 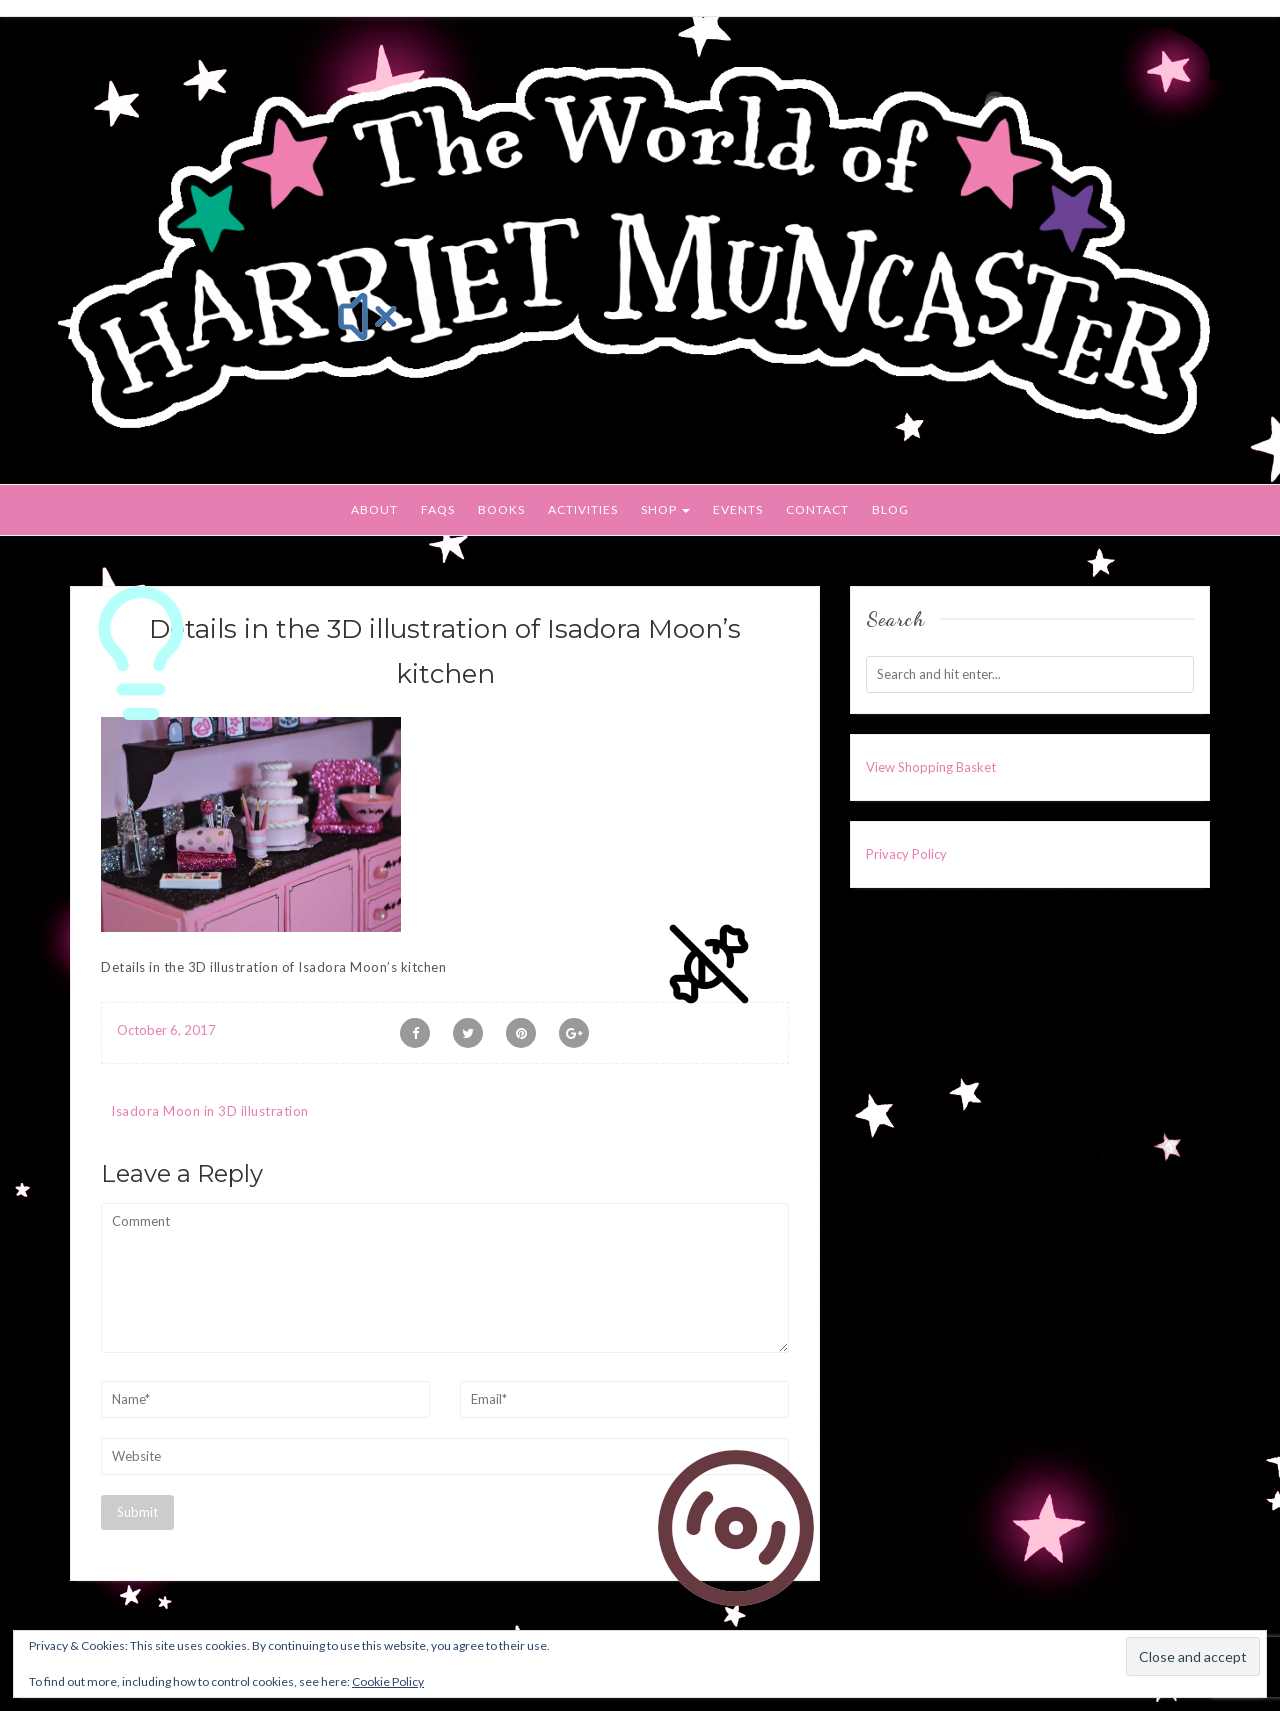 I want to click on disable candy crush notifications, so click(x=709, y=964).